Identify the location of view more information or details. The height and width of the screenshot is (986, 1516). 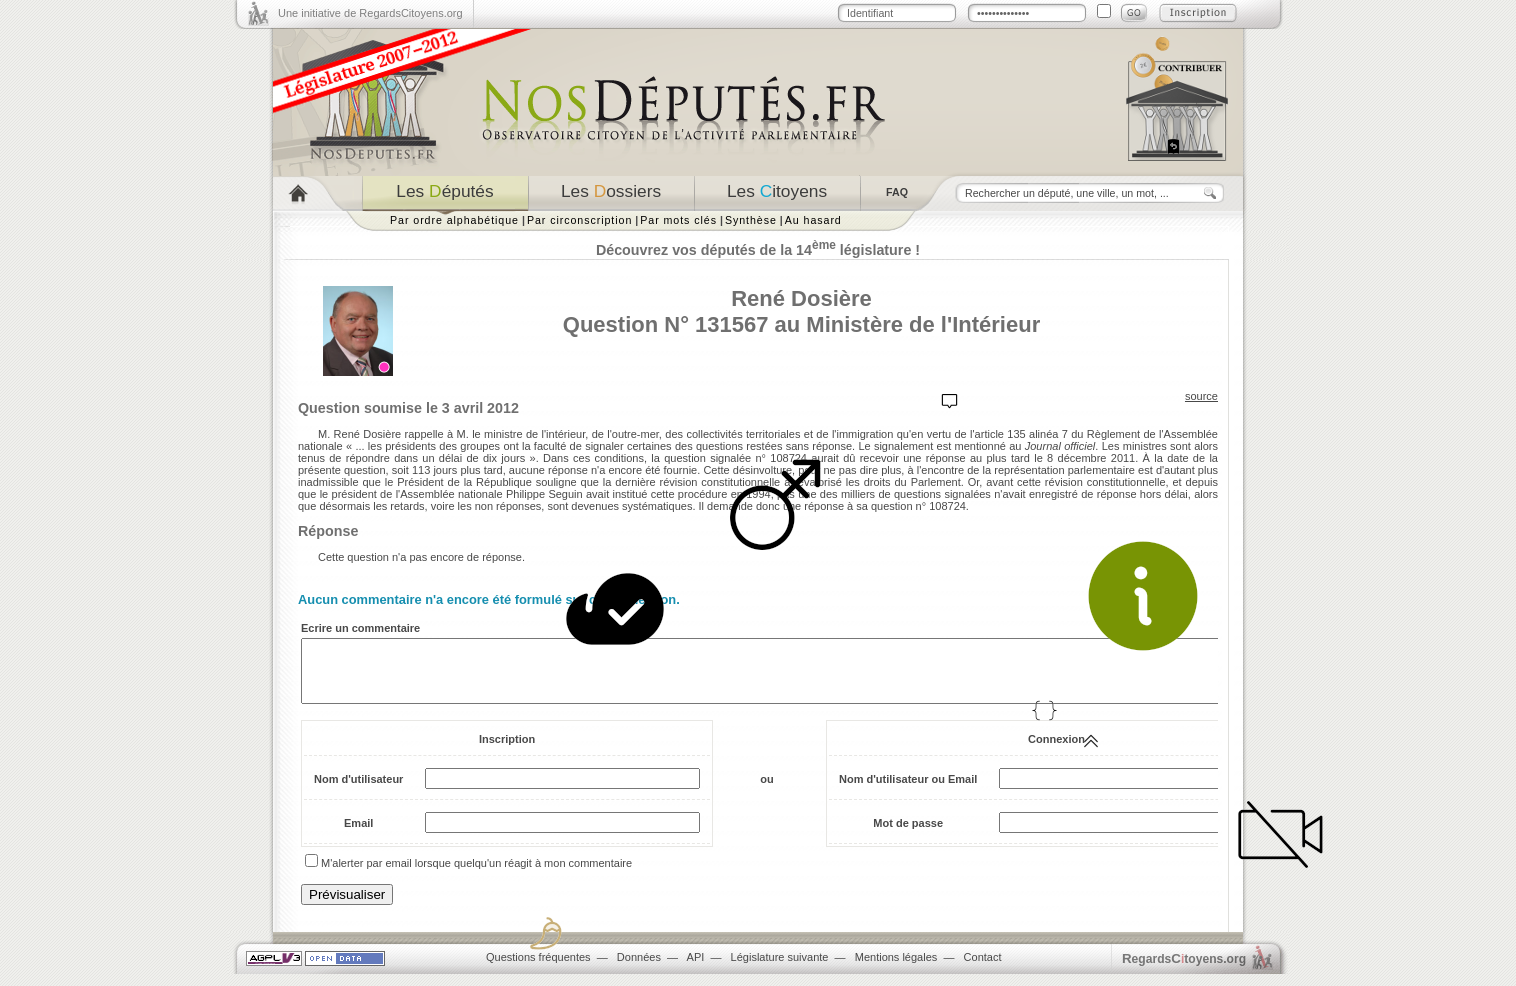
(1143, 596).